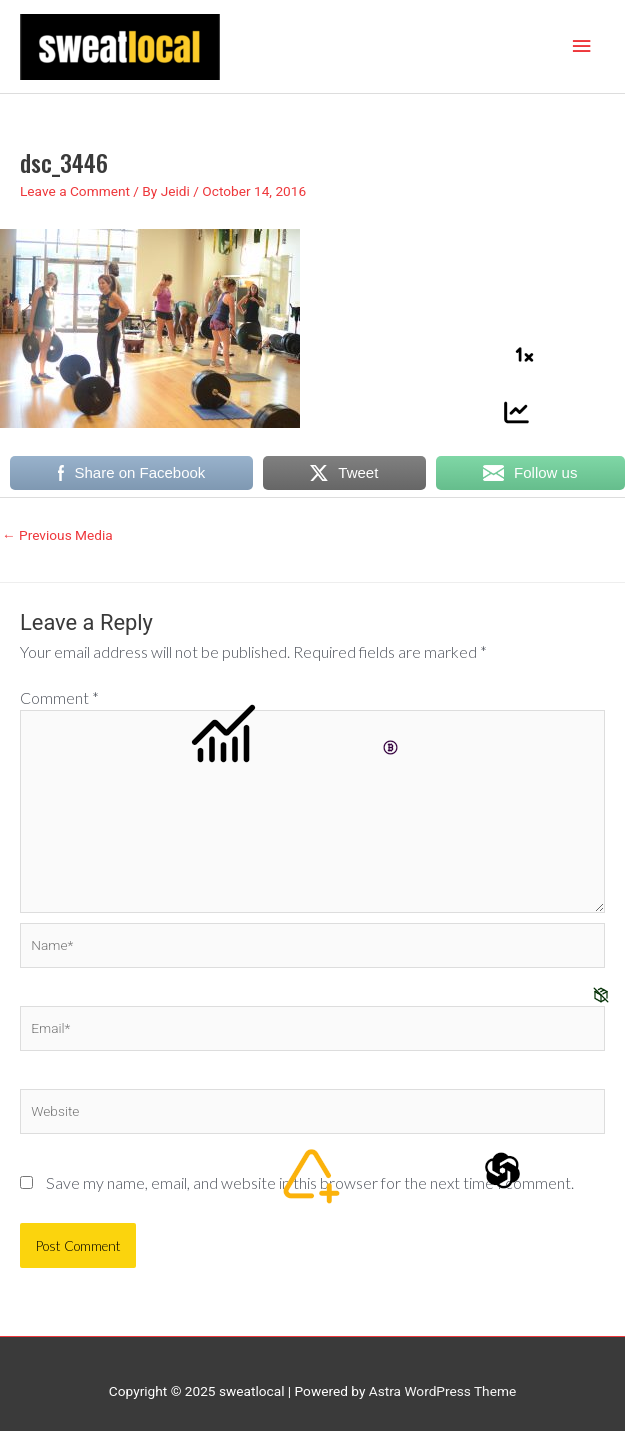 Image resolution: width=625 pixels, height=1431 pixels. I want to click on add a new warning or alert, so click(311, 1175).